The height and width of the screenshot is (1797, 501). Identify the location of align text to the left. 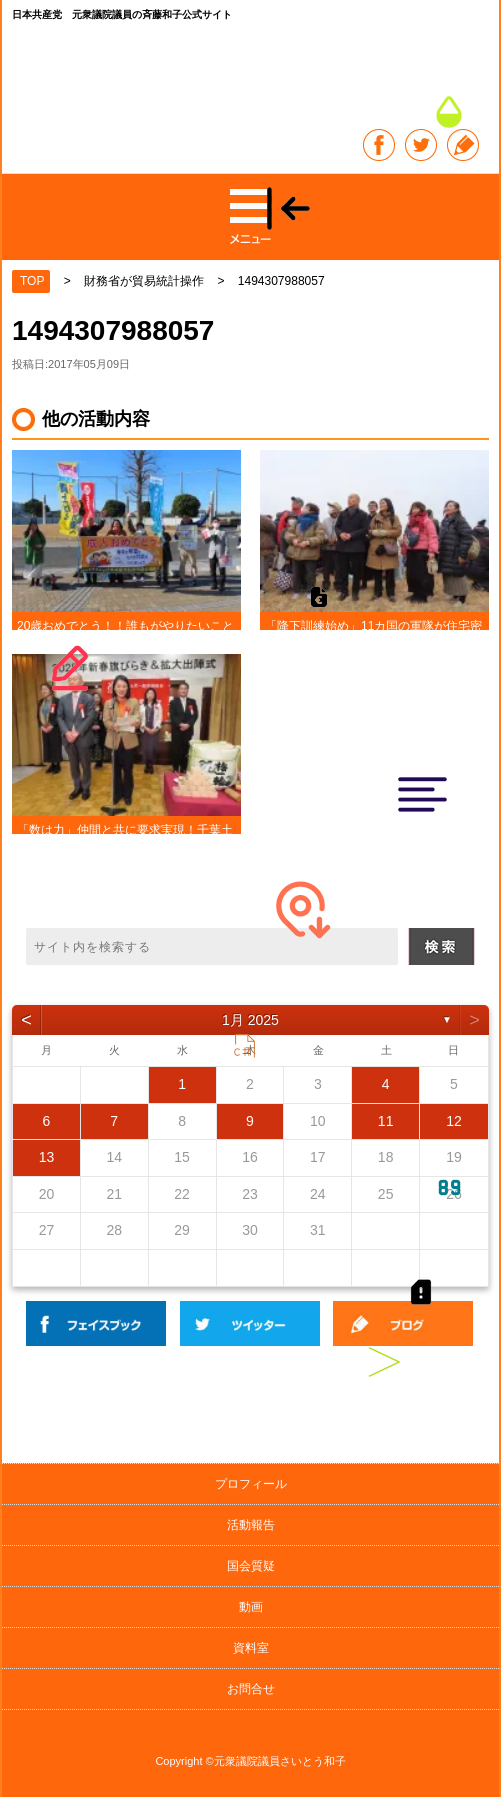
(422, 795).